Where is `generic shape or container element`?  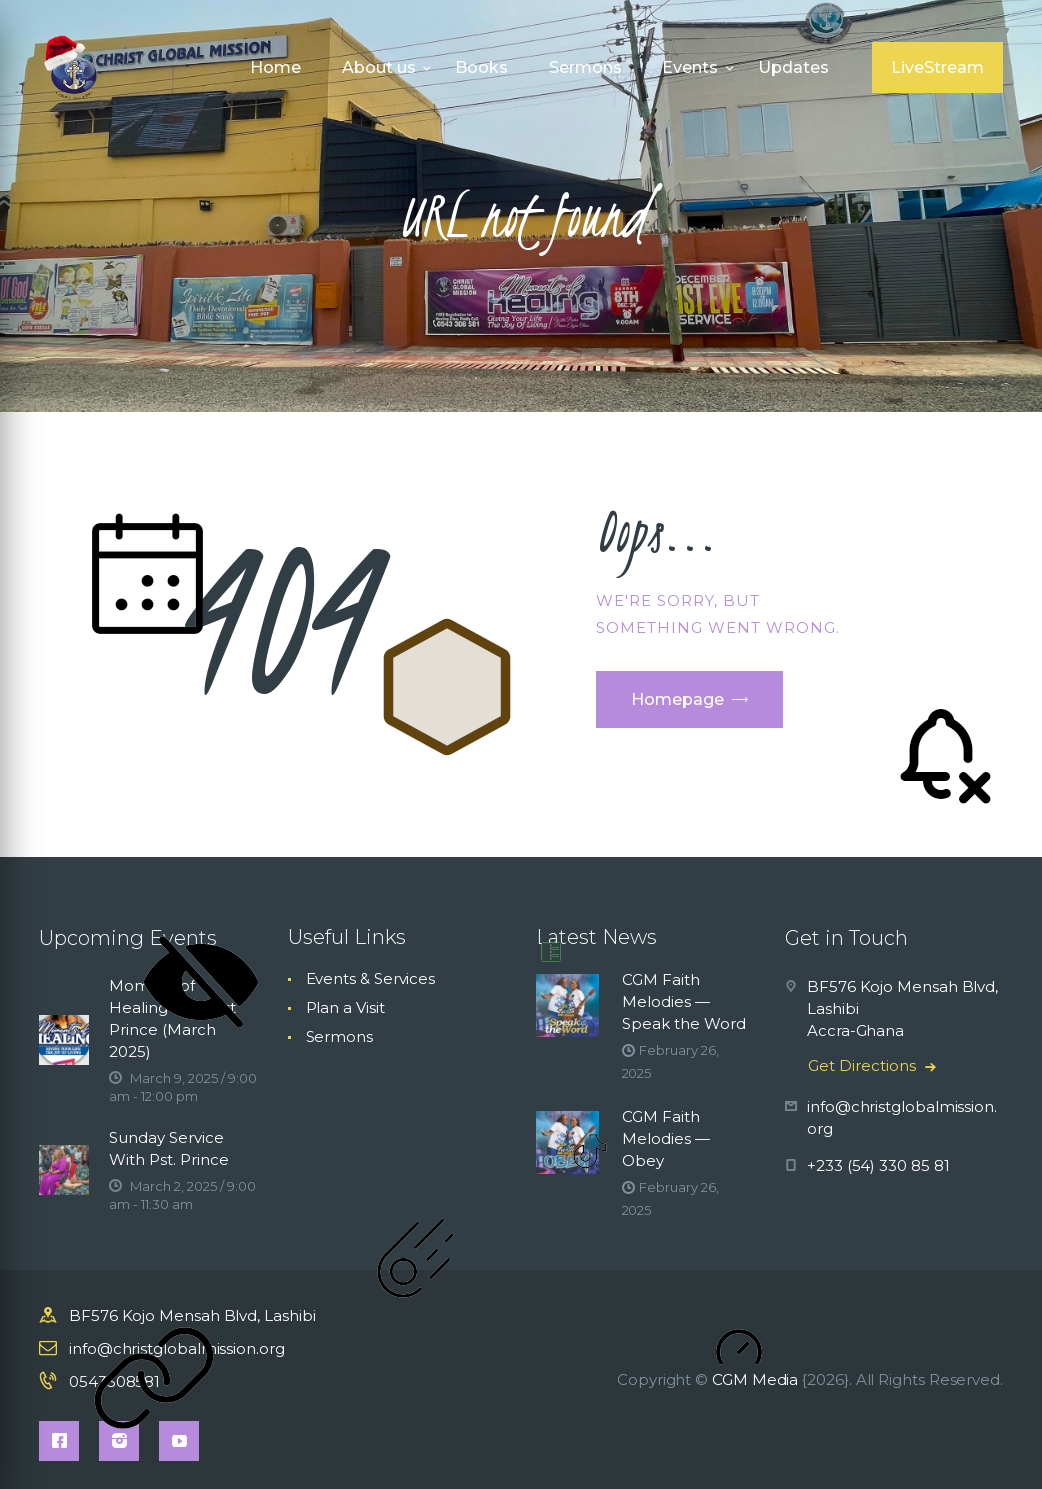 generic shape or container element is located at coordinates (447, 687).